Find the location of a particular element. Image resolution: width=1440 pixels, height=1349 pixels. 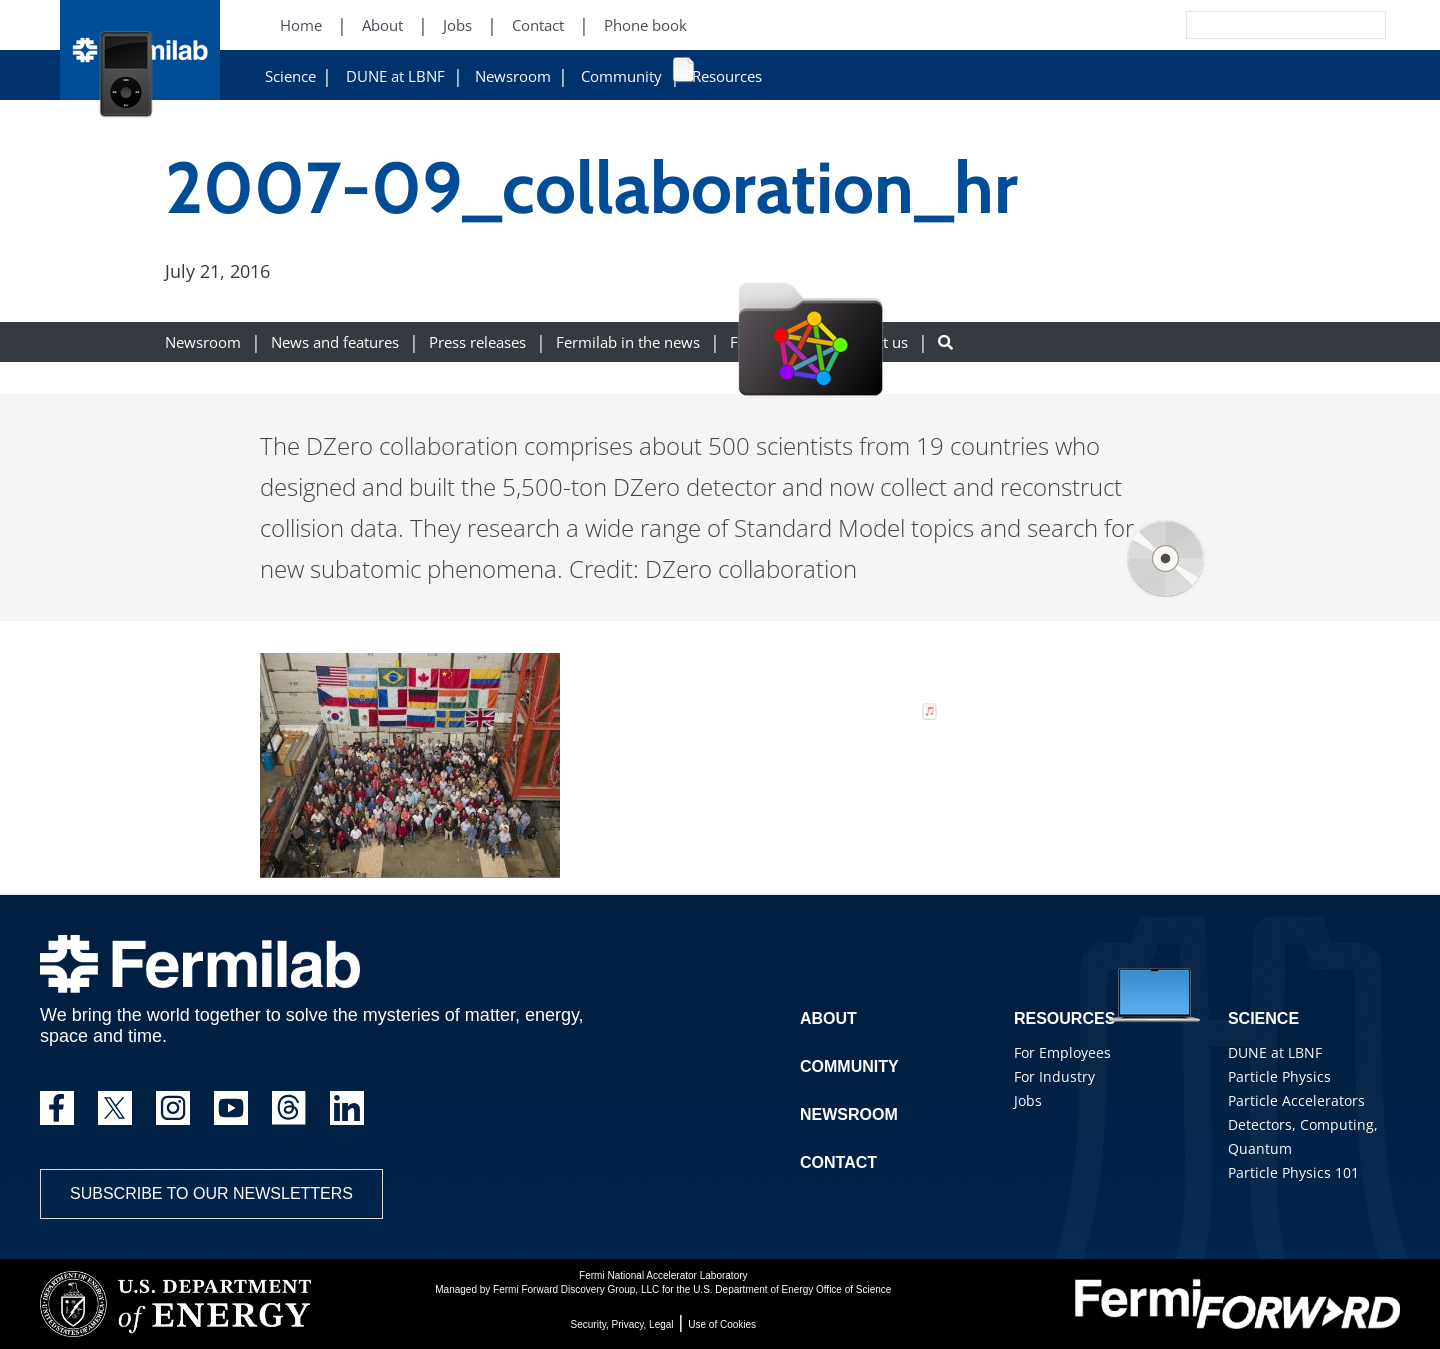

an audio or music file is located at coordinates (929, 711).